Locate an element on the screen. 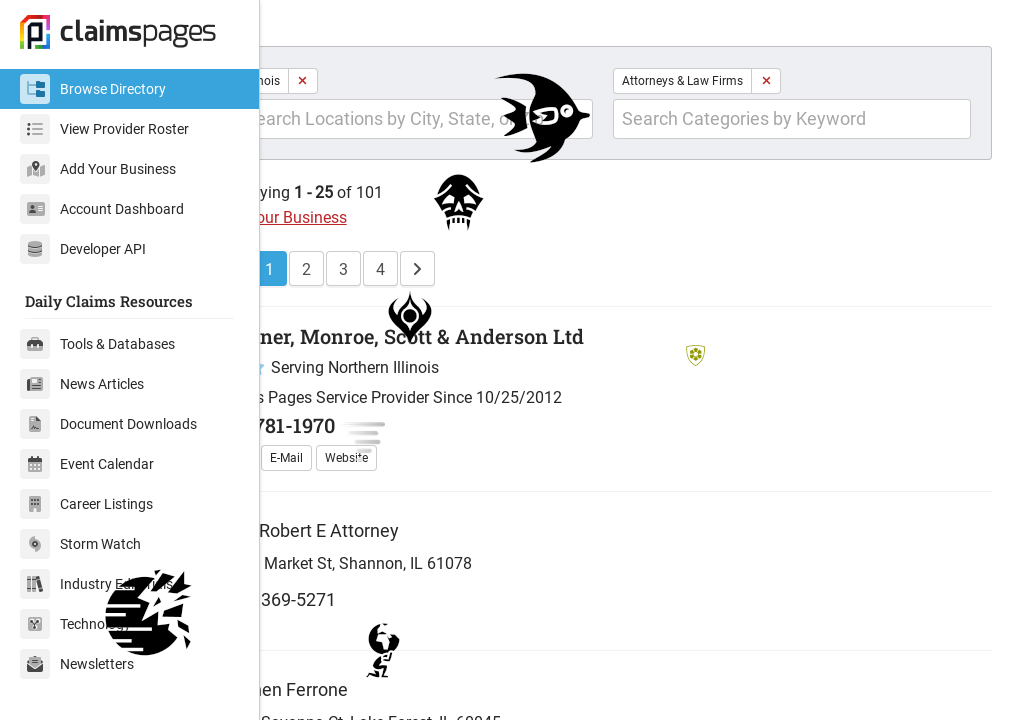 Image resolution: width=1017 pixels, height=720 pixels. tropical fish icon for aquarium or marine-themed games is located at coordinates (542, 115).